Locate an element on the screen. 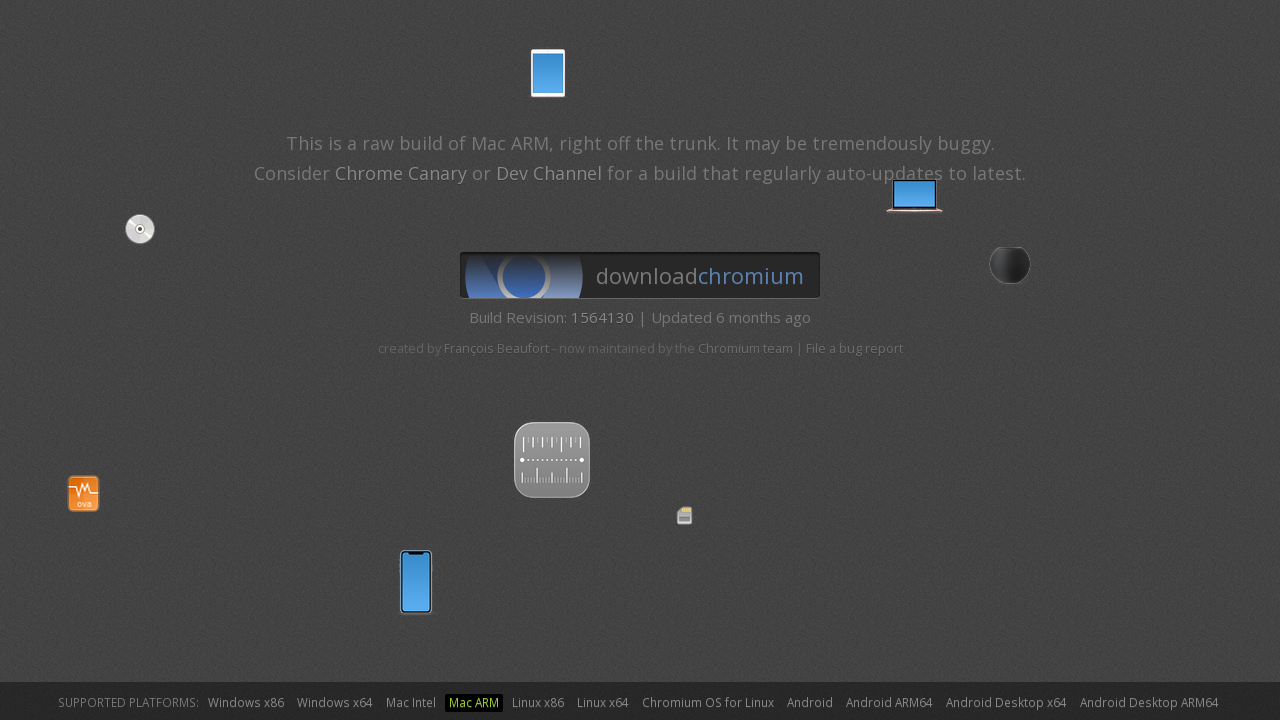 The width and height of the screenshot is (1280, 720). access connected USB flash drive is located at coordinates (684, 515).